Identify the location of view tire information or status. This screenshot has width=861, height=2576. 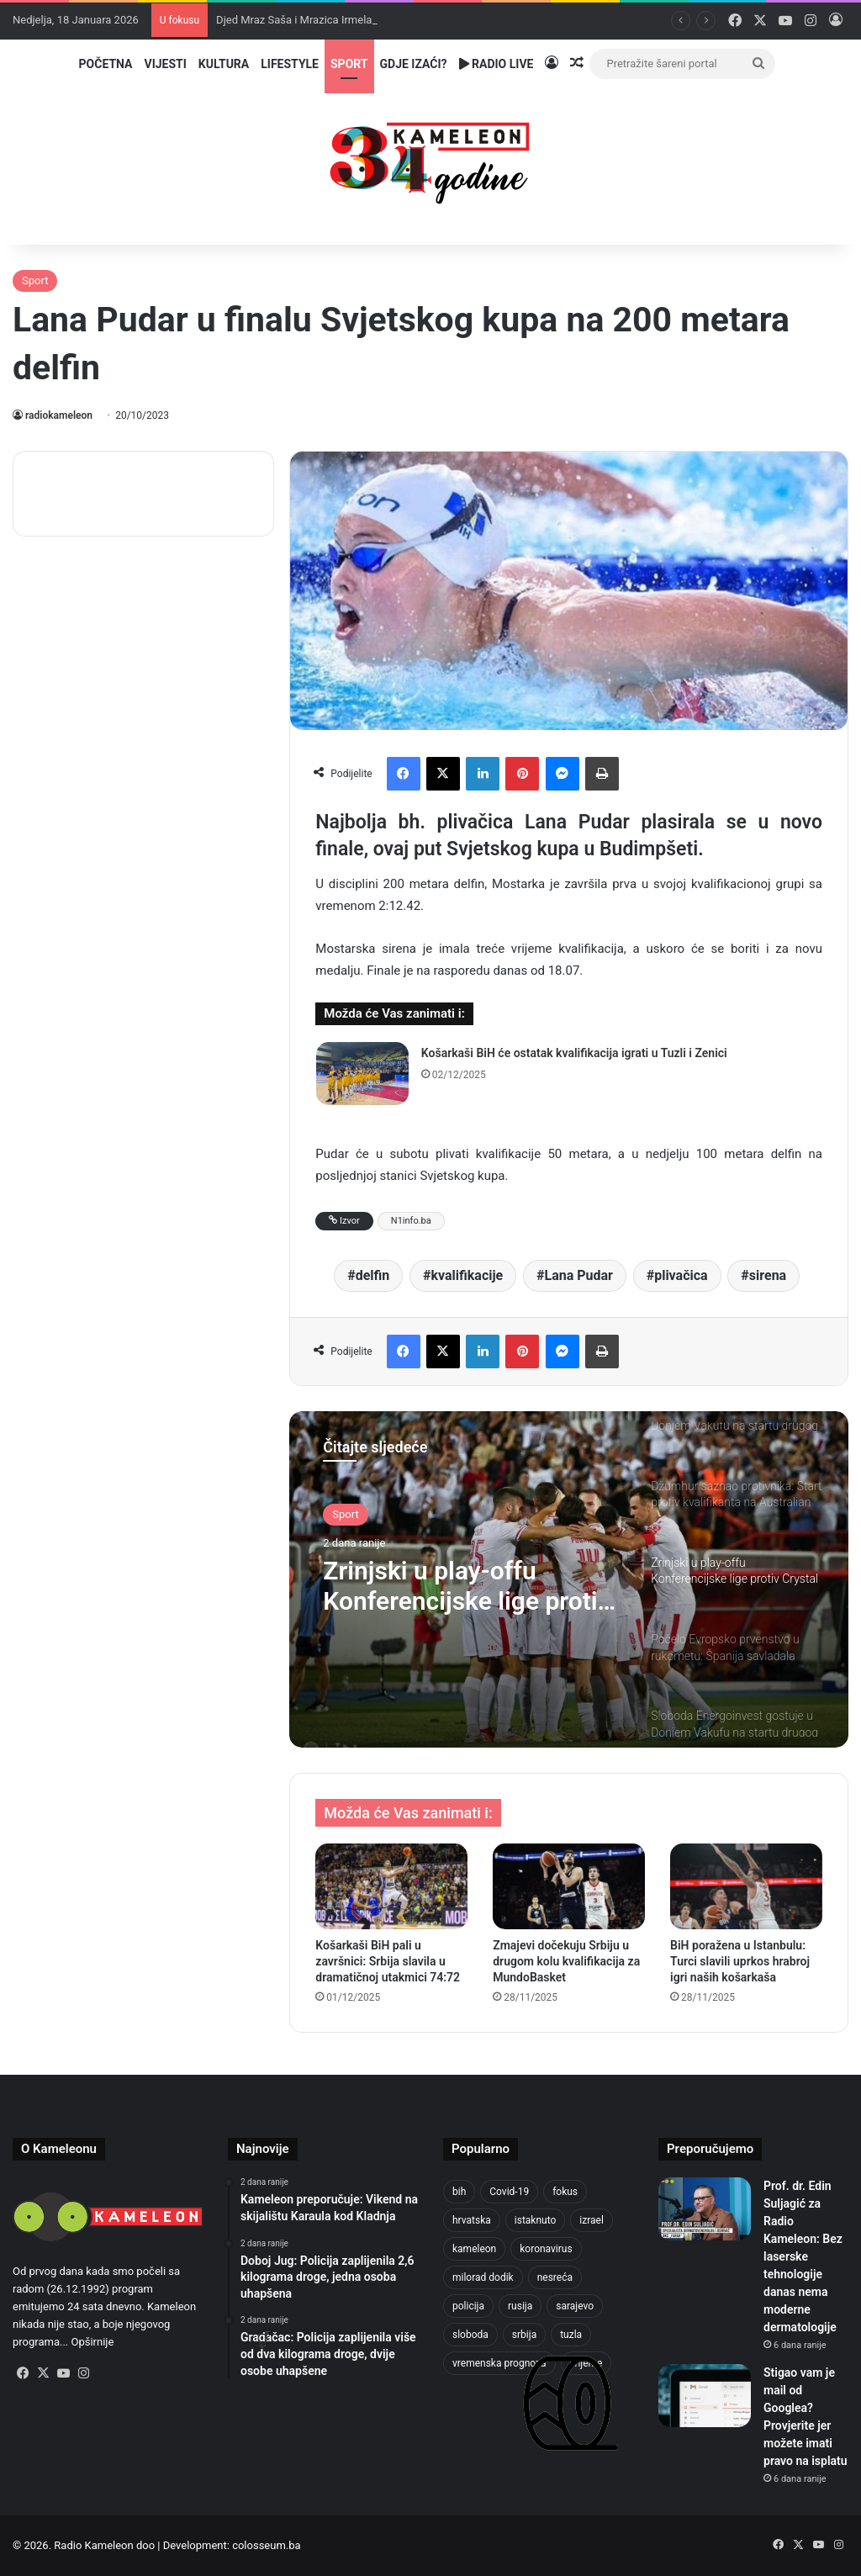
(567, 2403).